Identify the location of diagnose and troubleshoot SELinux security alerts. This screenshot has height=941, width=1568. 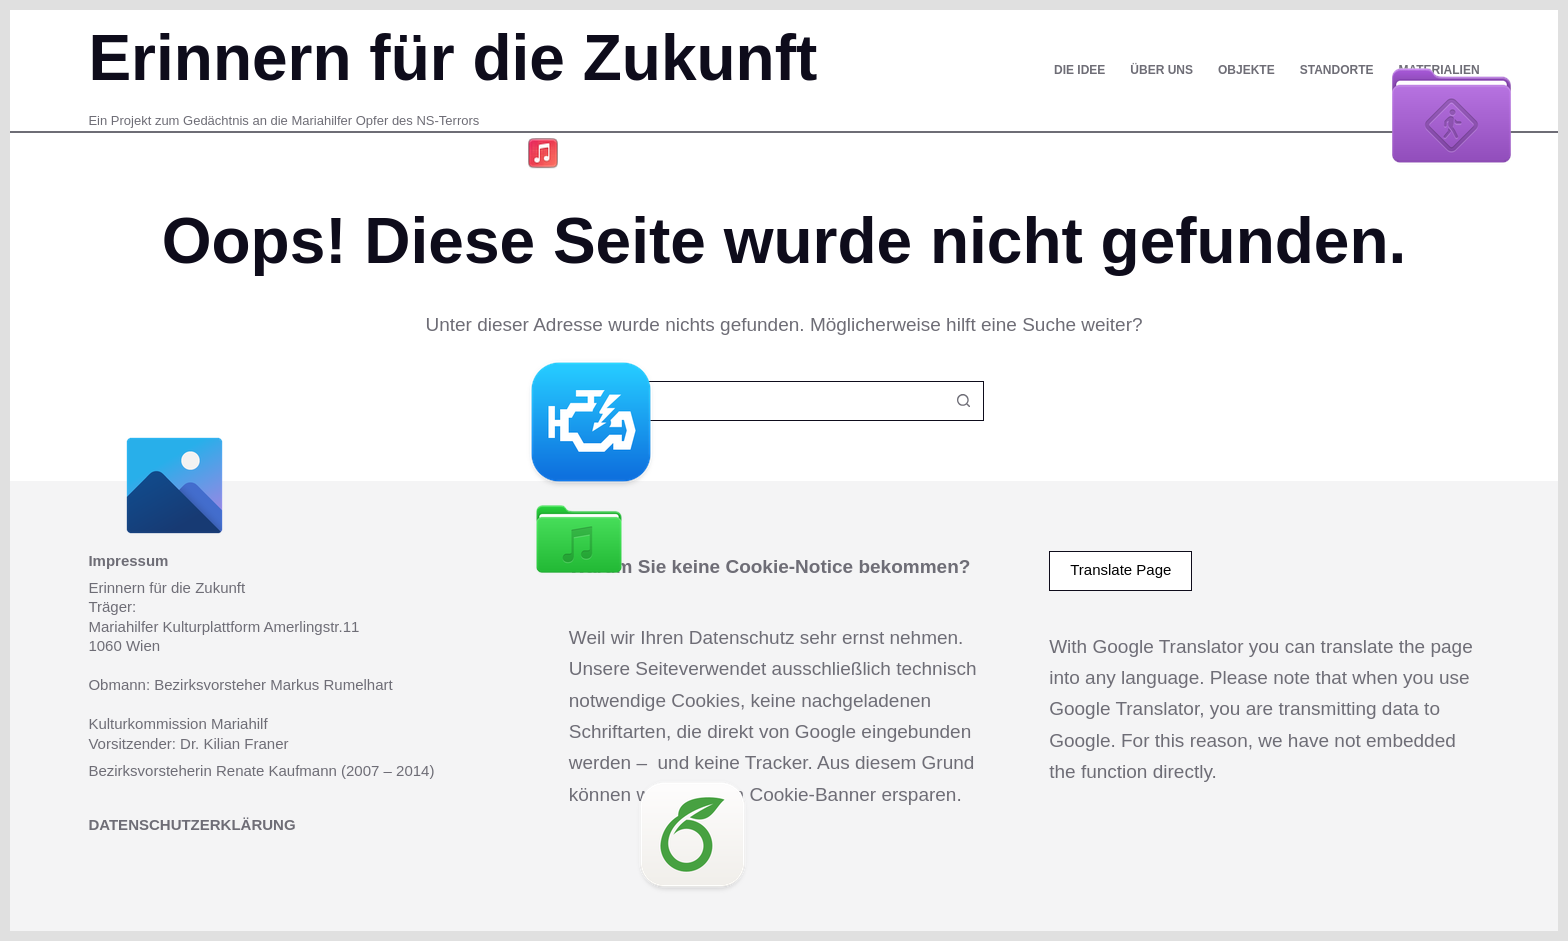
(591, 422).